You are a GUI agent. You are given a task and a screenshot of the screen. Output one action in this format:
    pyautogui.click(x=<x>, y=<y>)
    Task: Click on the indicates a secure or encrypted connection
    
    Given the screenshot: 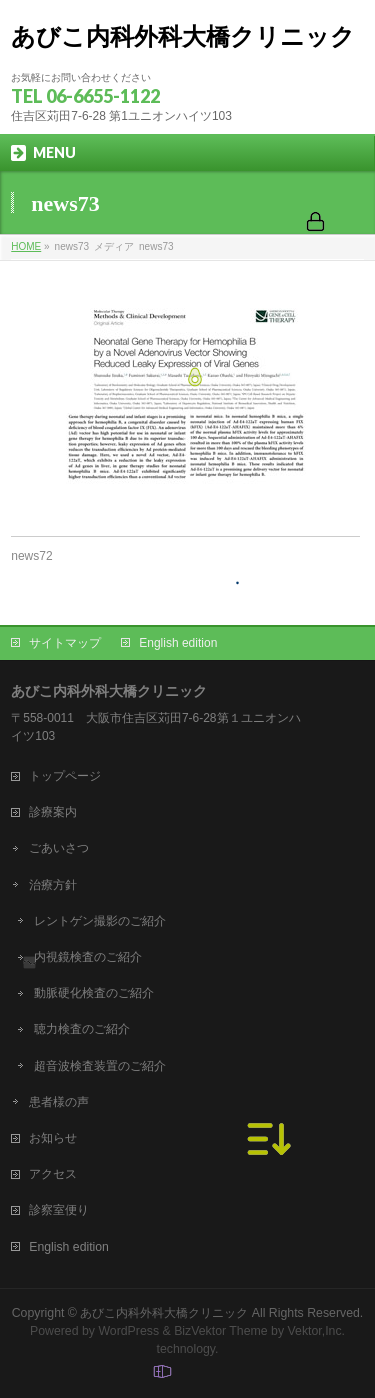 What is the action you would take?
    pyautogui.click(x=315, y=221)
    